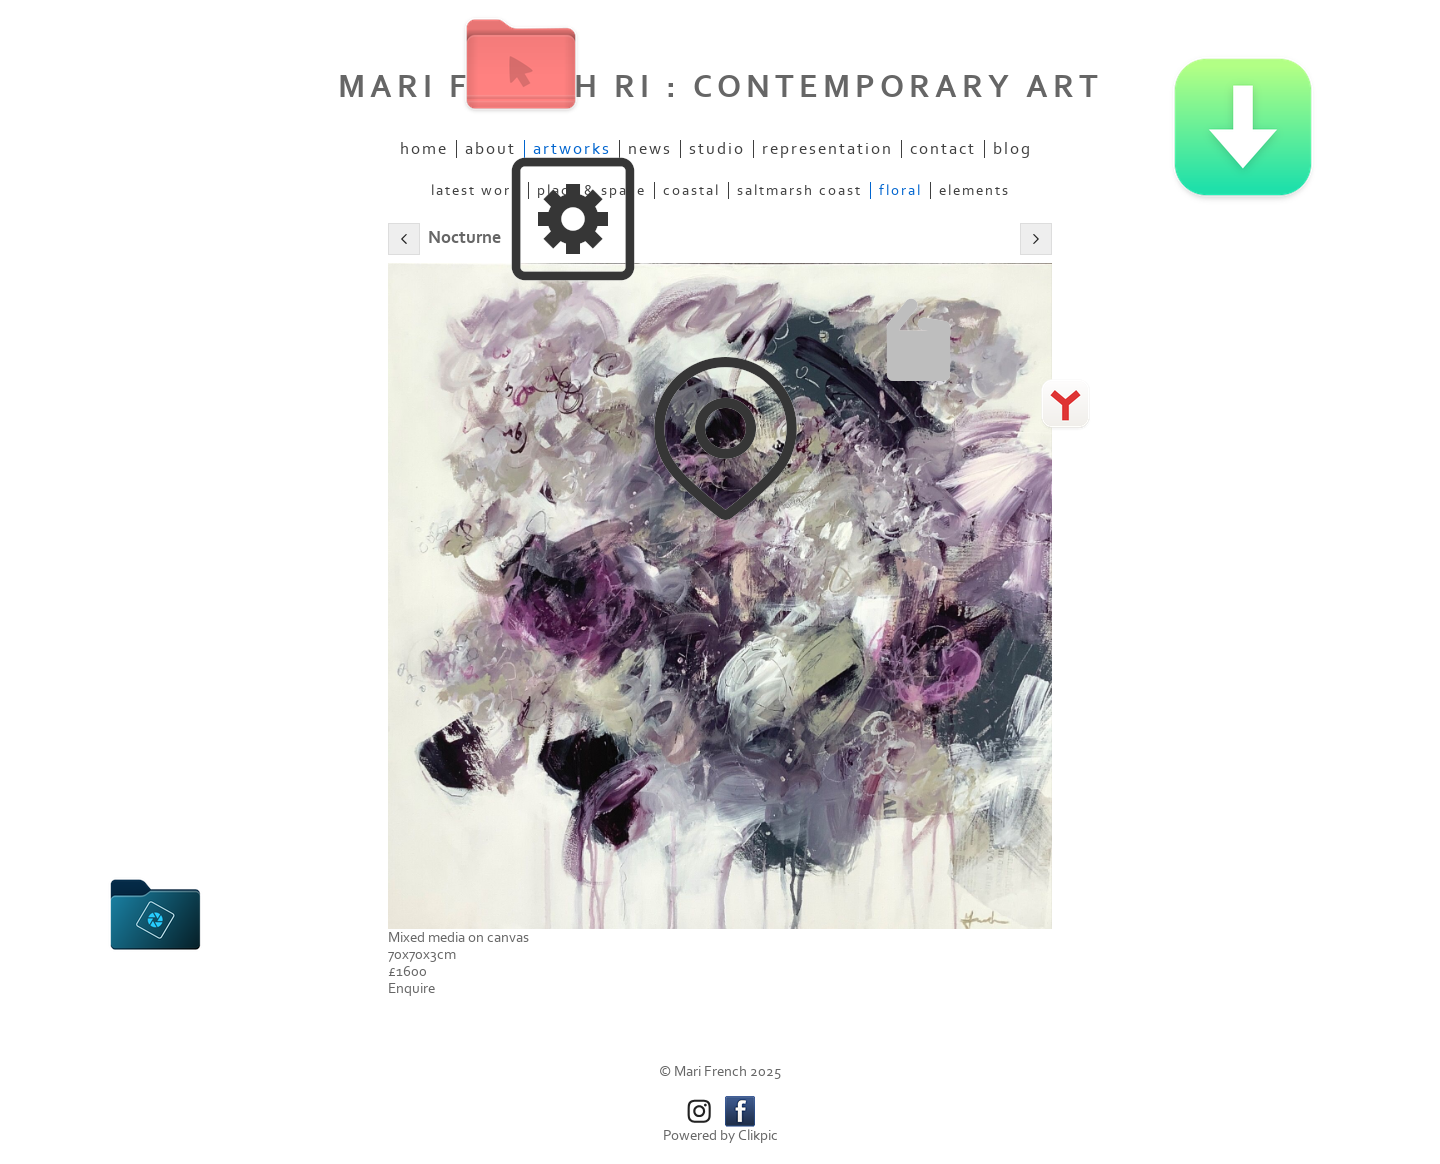  What do you see at coordinates (1065, 403) in the screenshot?
I see `open yandex browser` at bounding box center [1065, 403].